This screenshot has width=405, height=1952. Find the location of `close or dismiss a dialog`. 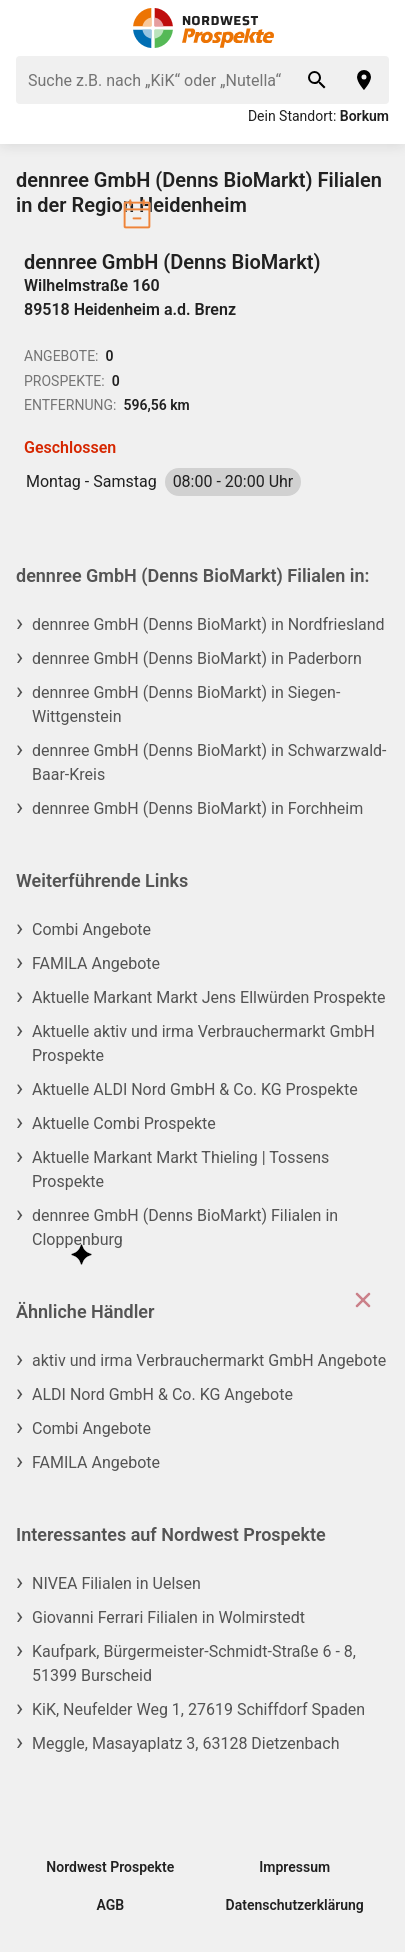

close or dismiss a dialog is located at coordinates (363, 1300).